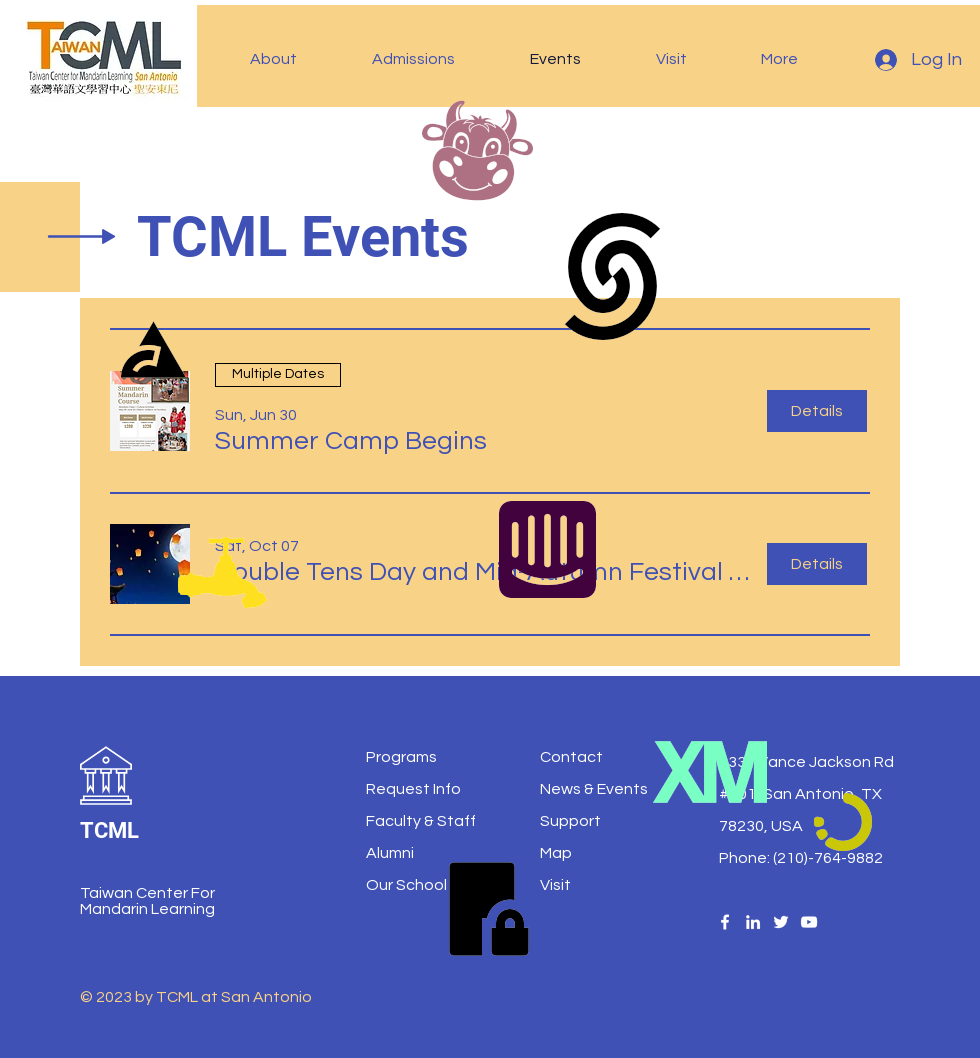  Describe the element at coordinates (477, 150) in the screenshot. I see `open the HappyCow app for finding vegan and vegetarian restaurants` at that location.